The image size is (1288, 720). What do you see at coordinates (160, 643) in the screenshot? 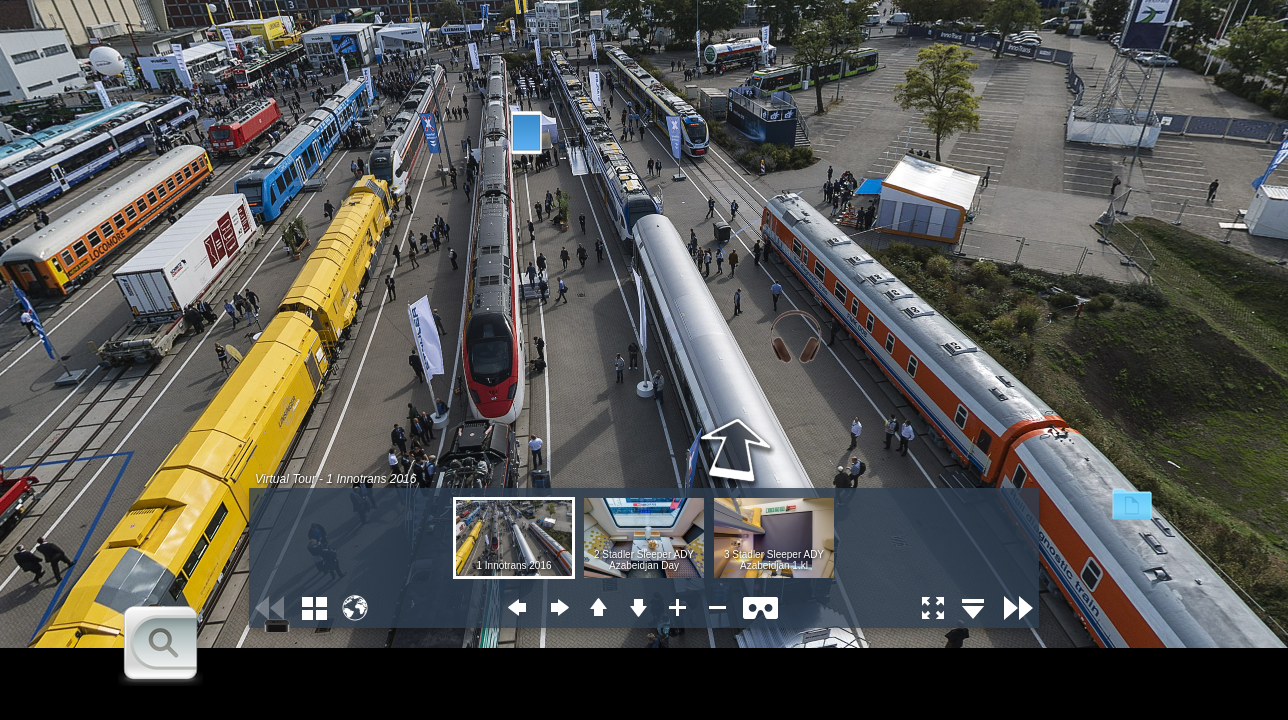
I see `open search preferences or settings` at bounding box center [160, 643].